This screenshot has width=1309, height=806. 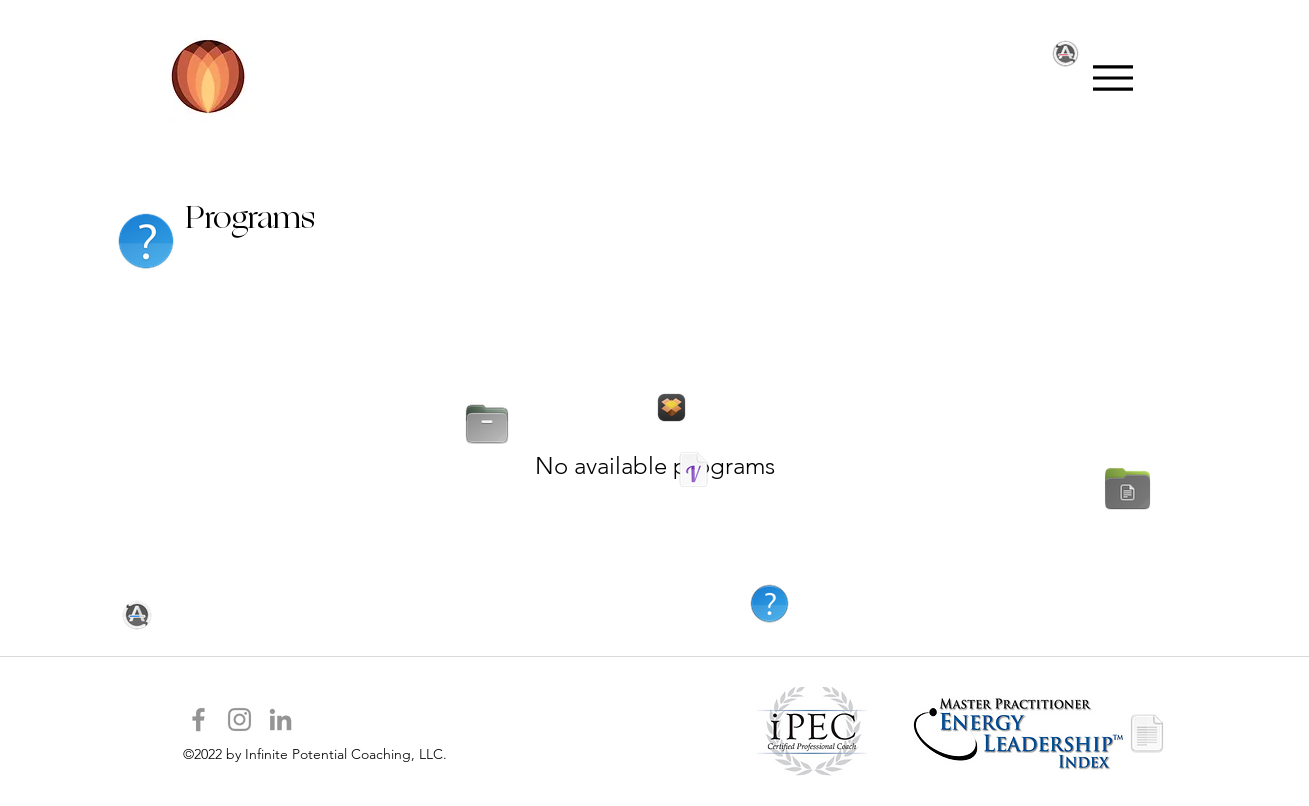 What do you see at coordinates (146, 241) in the screenshot?
I see `open the help or support center` at bounding box center [146, 241].